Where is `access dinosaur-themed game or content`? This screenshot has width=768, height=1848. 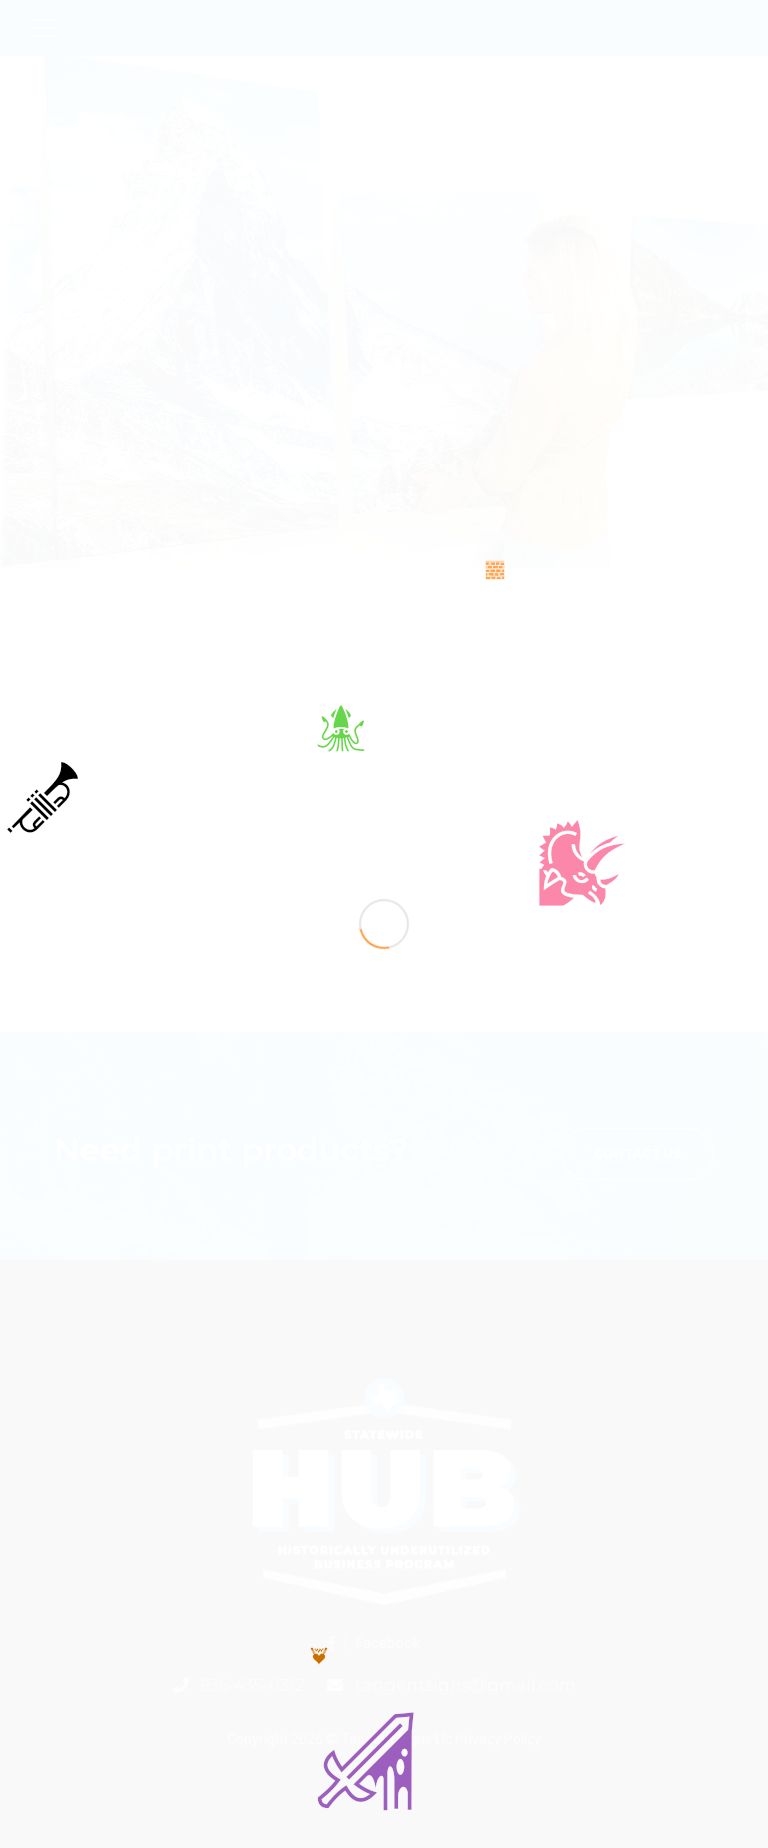
access dinosaur-themed game or content is located at coordinates (582, 862).